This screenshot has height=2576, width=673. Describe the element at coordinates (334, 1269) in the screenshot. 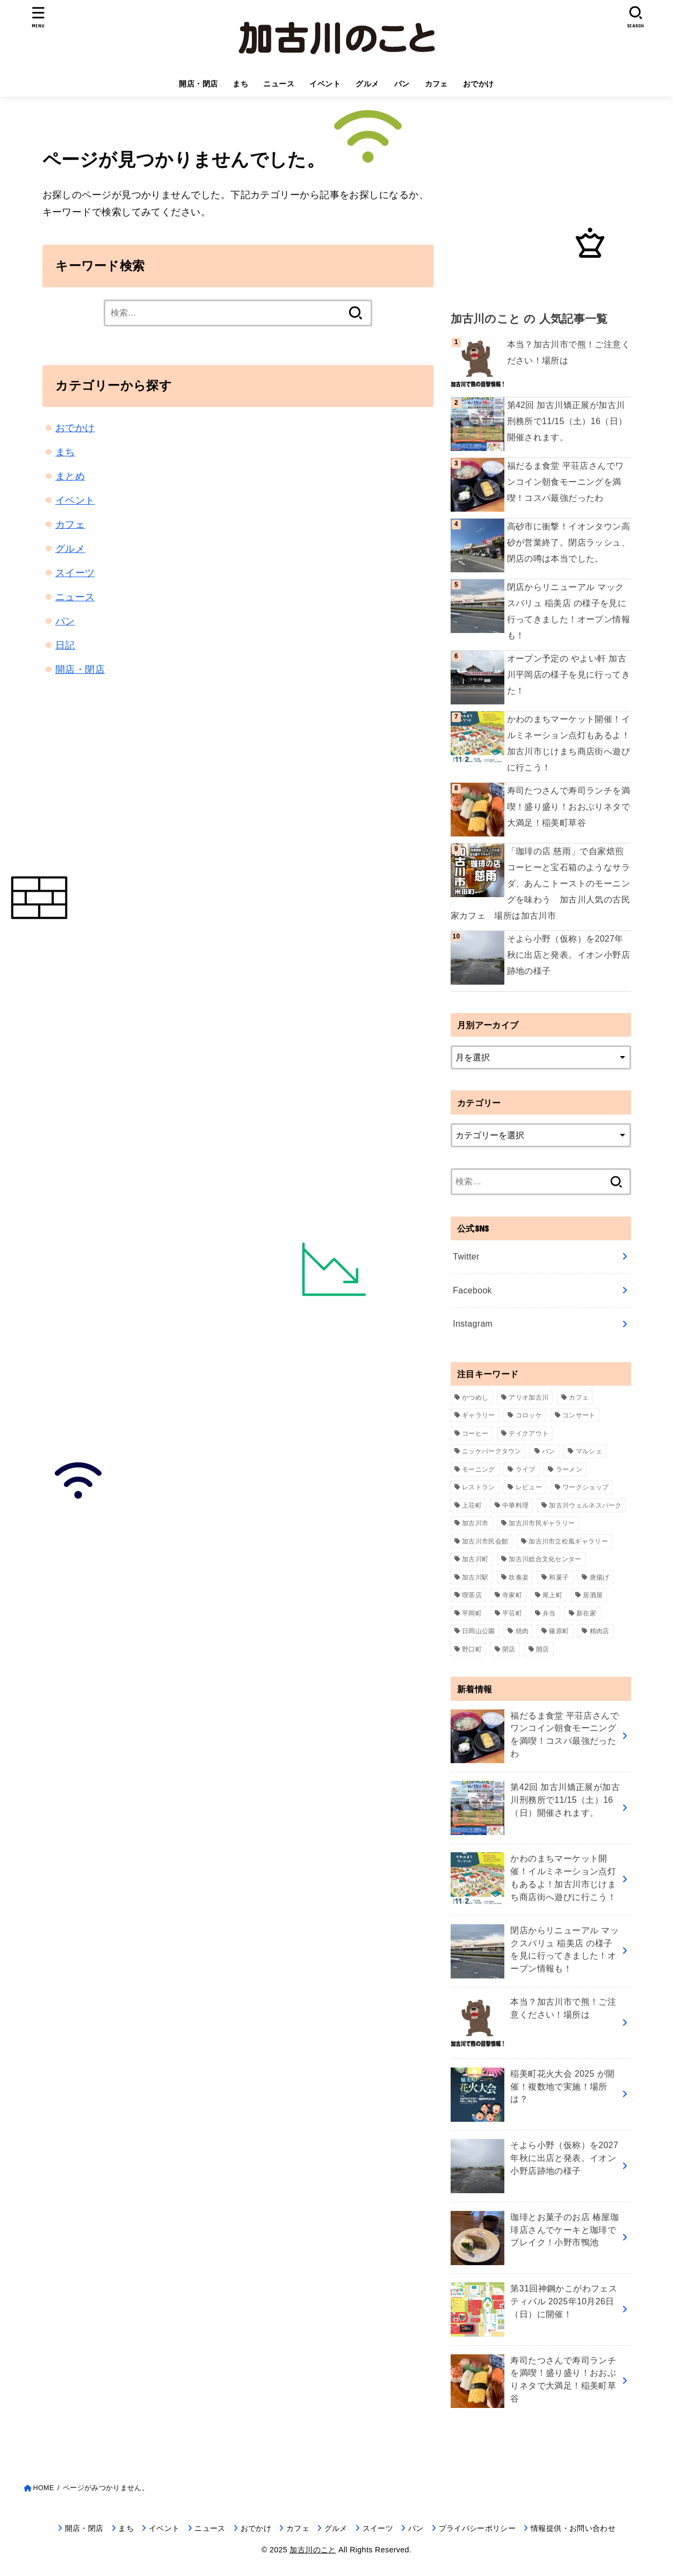

I see `view declining metrics or trends` at that location.